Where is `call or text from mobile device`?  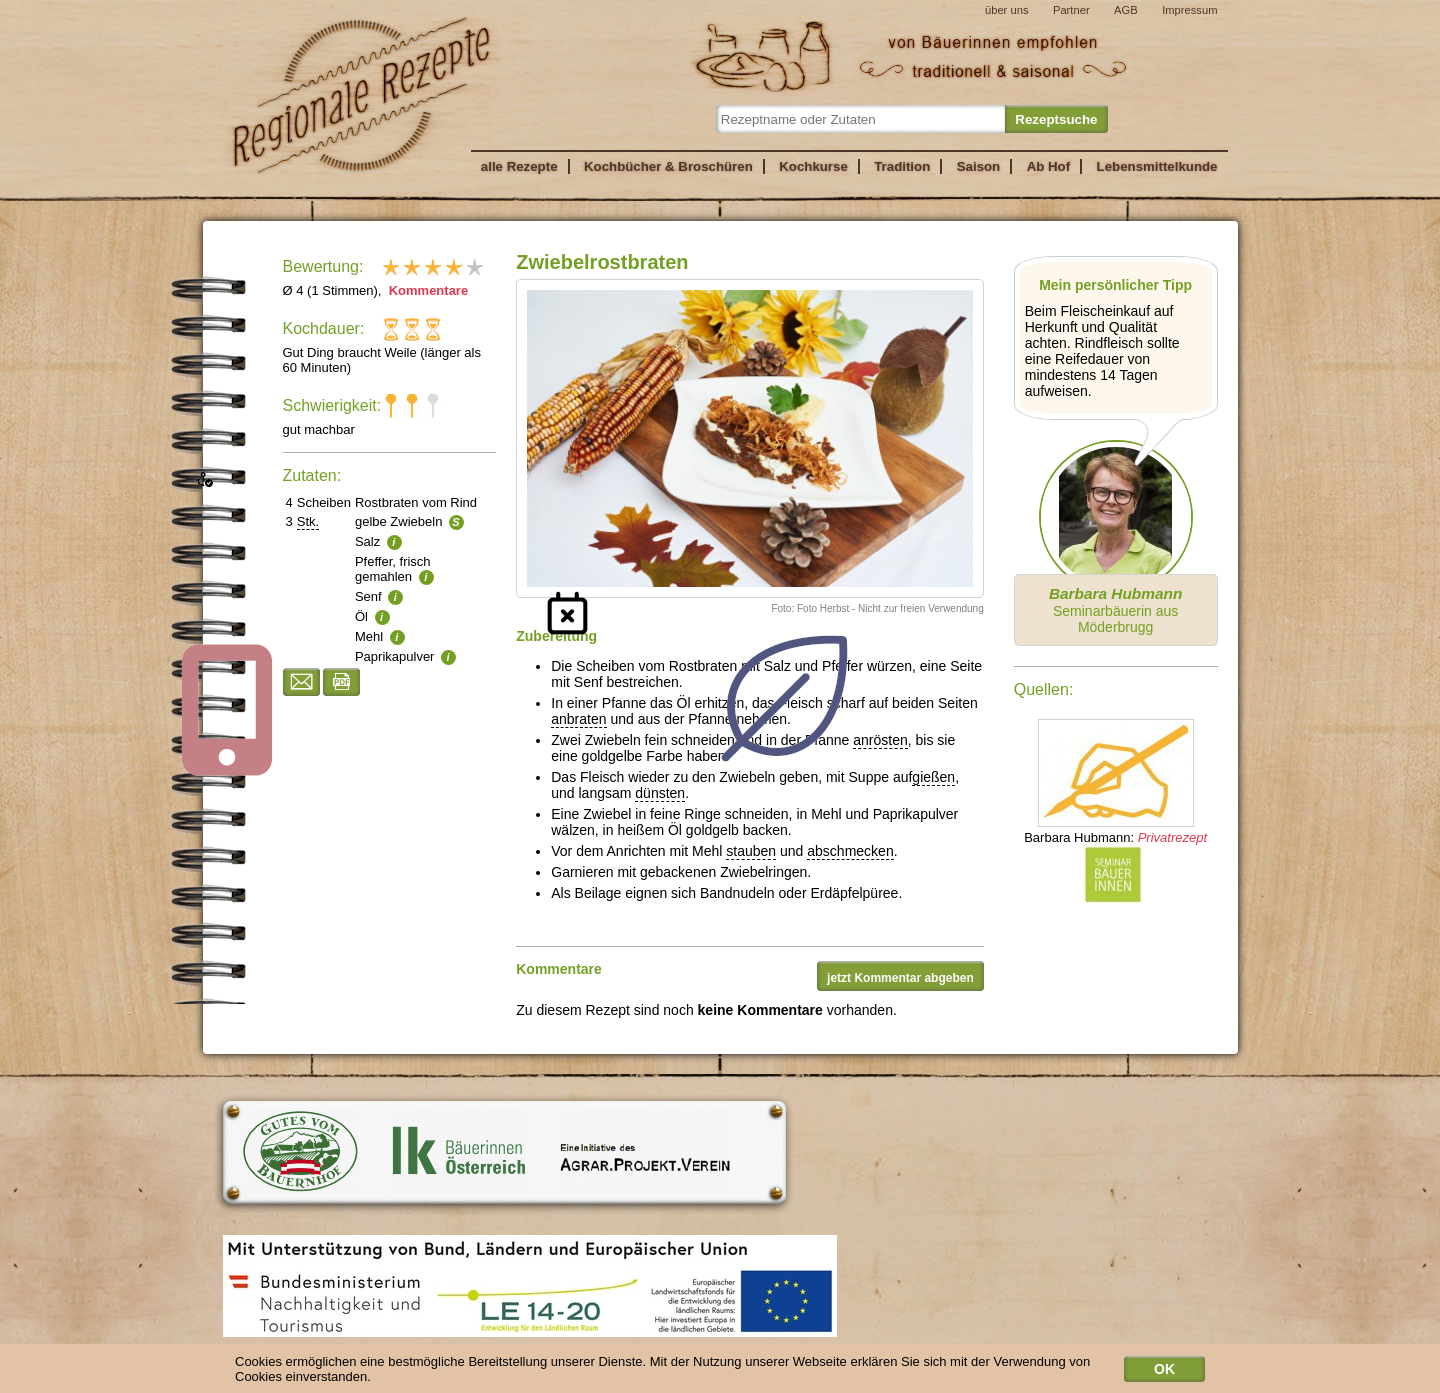 call or text from mobile device is located at coordinates (227, 710).